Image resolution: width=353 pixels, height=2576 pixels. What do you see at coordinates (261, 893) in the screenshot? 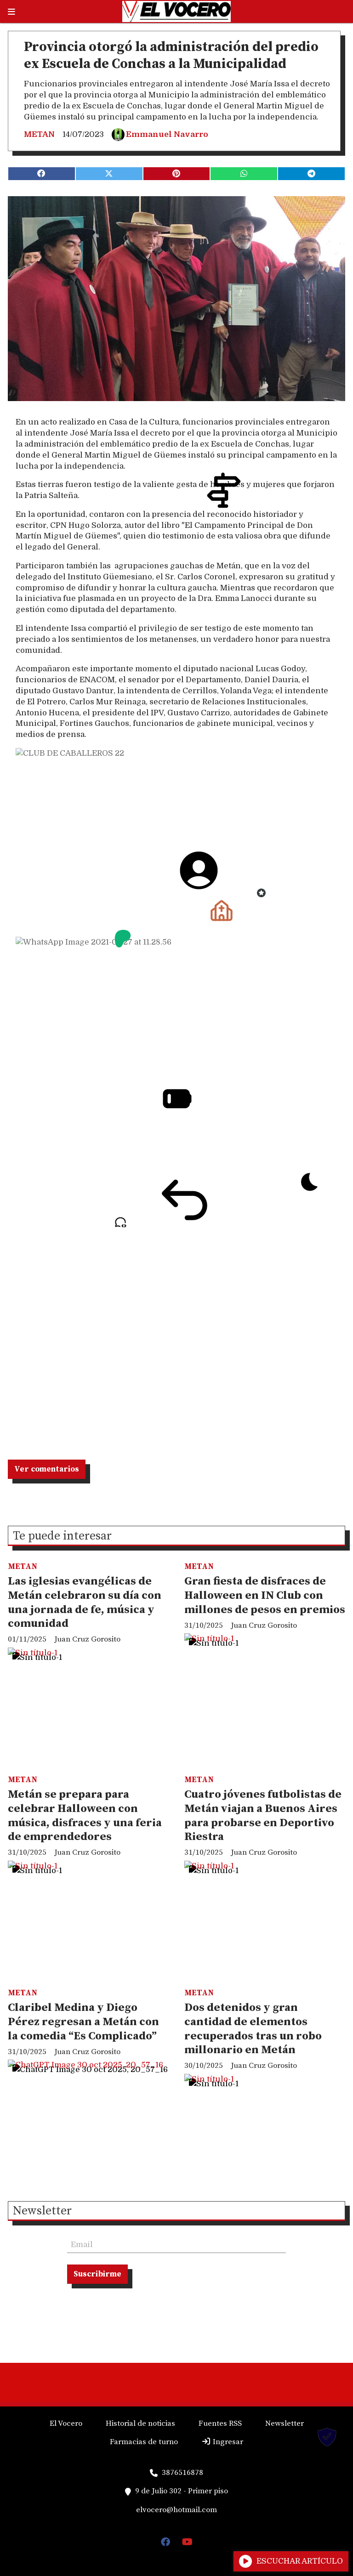
I see `star or favorite an item in your feed` at bounding box center [261, 893].